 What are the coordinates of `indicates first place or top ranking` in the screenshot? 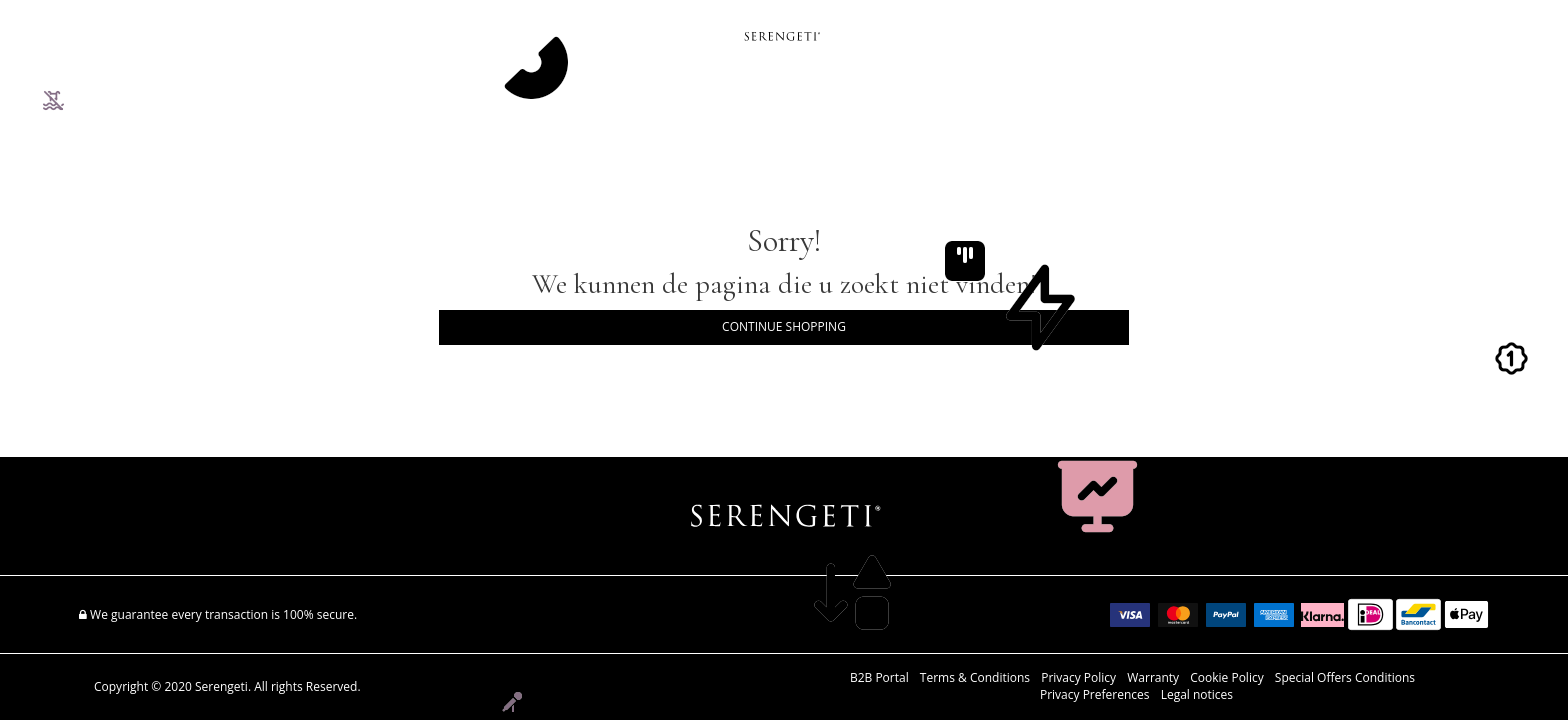 It's located at (1511, 358).